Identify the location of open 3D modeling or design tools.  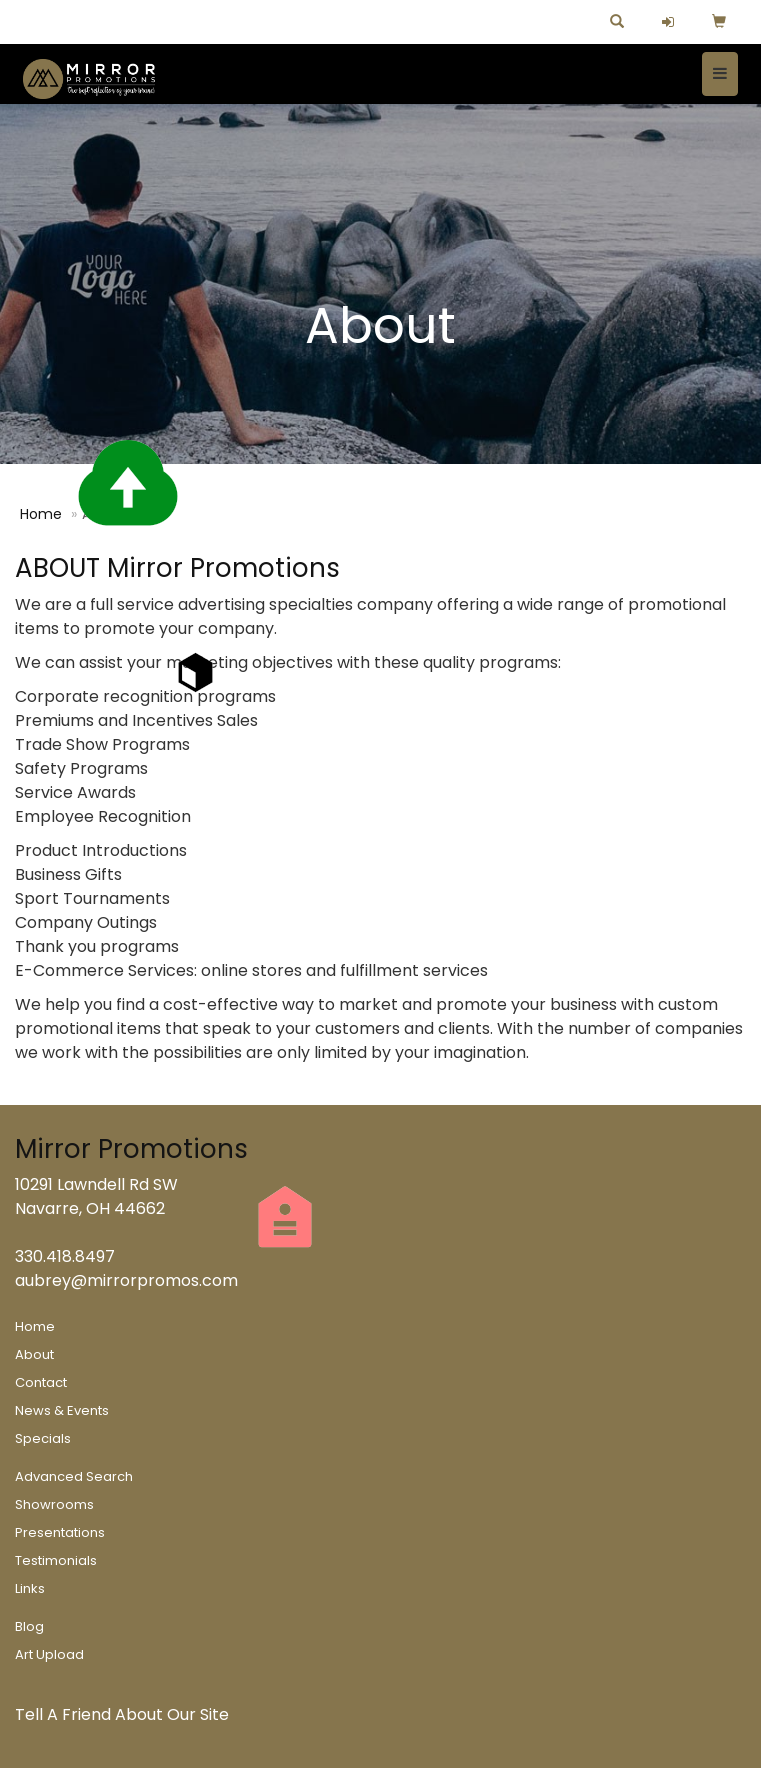
(195, 672).